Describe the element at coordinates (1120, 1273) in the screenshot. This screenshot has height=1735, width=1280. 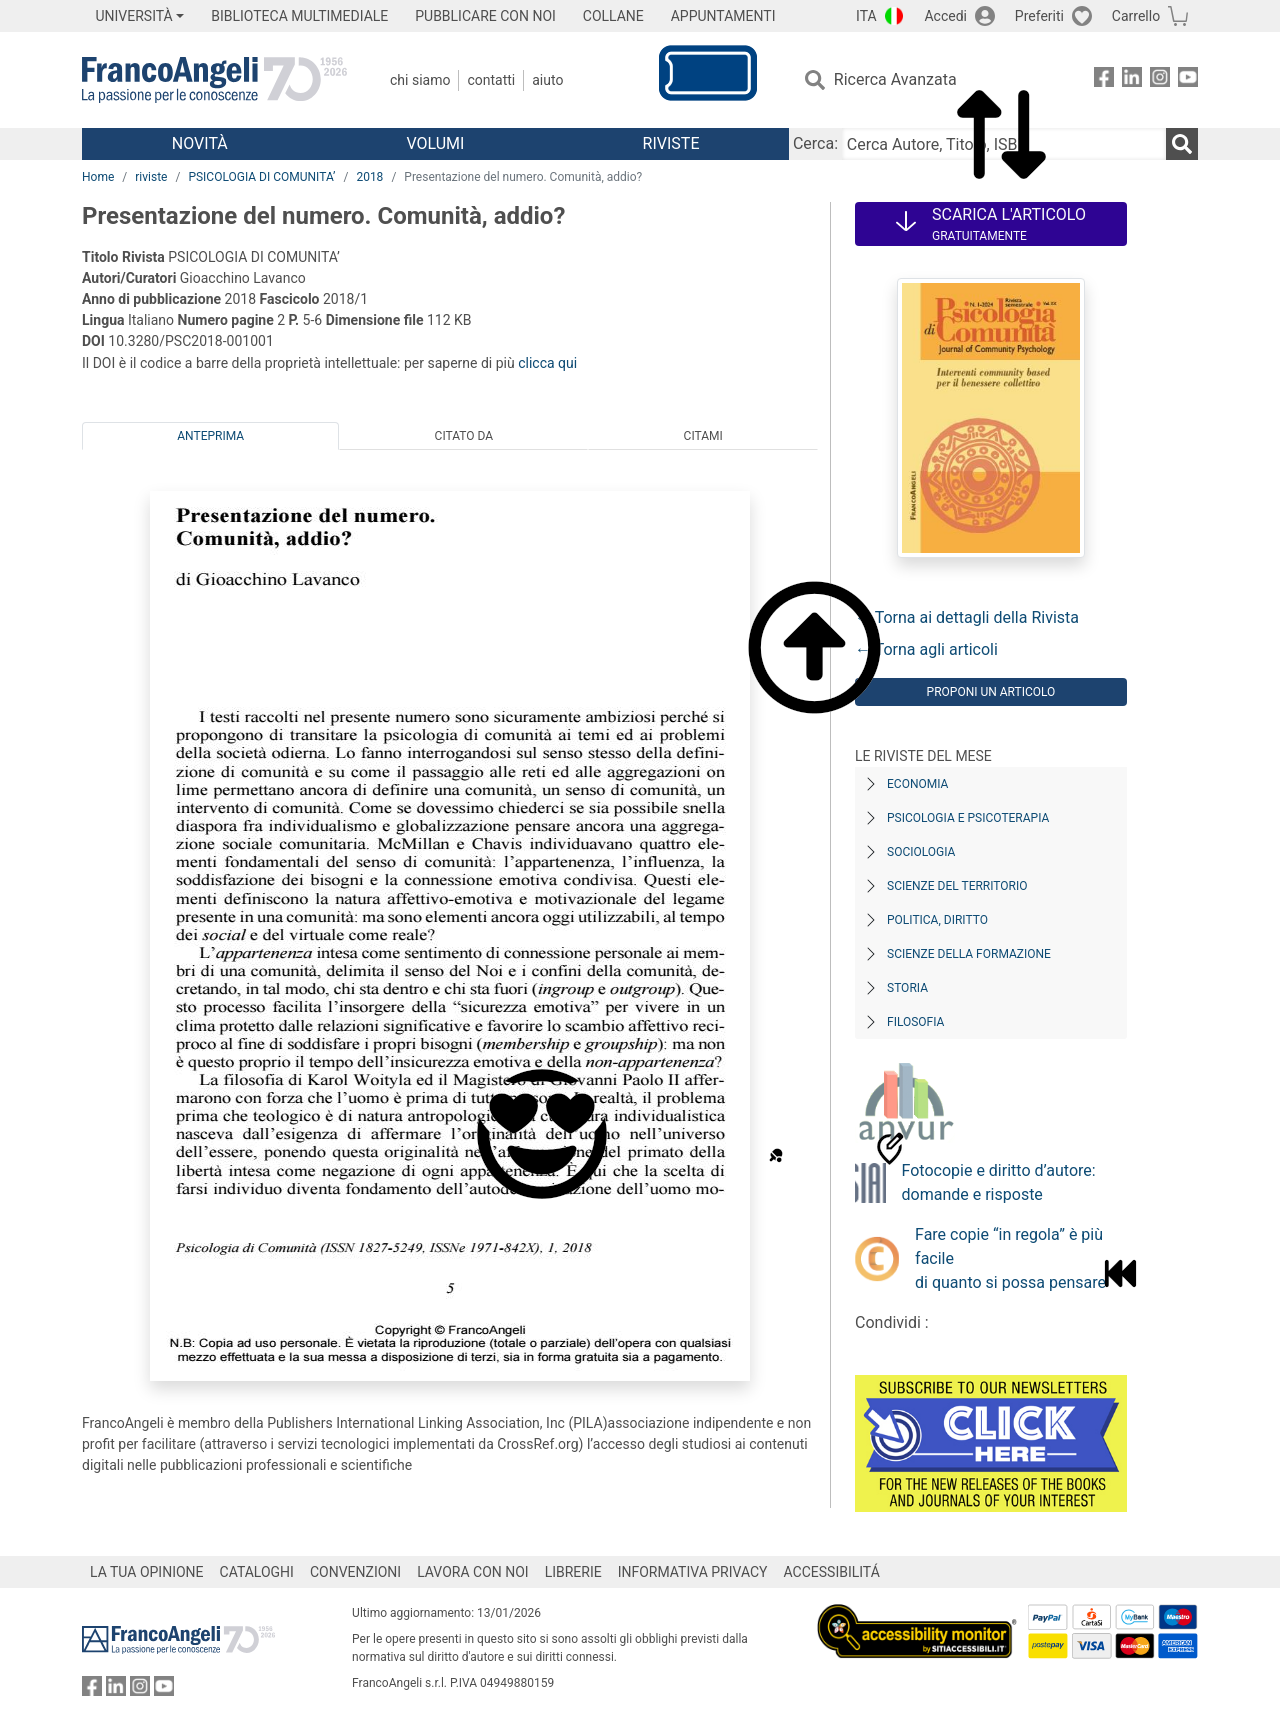
I see `skip to previous track` at that location.